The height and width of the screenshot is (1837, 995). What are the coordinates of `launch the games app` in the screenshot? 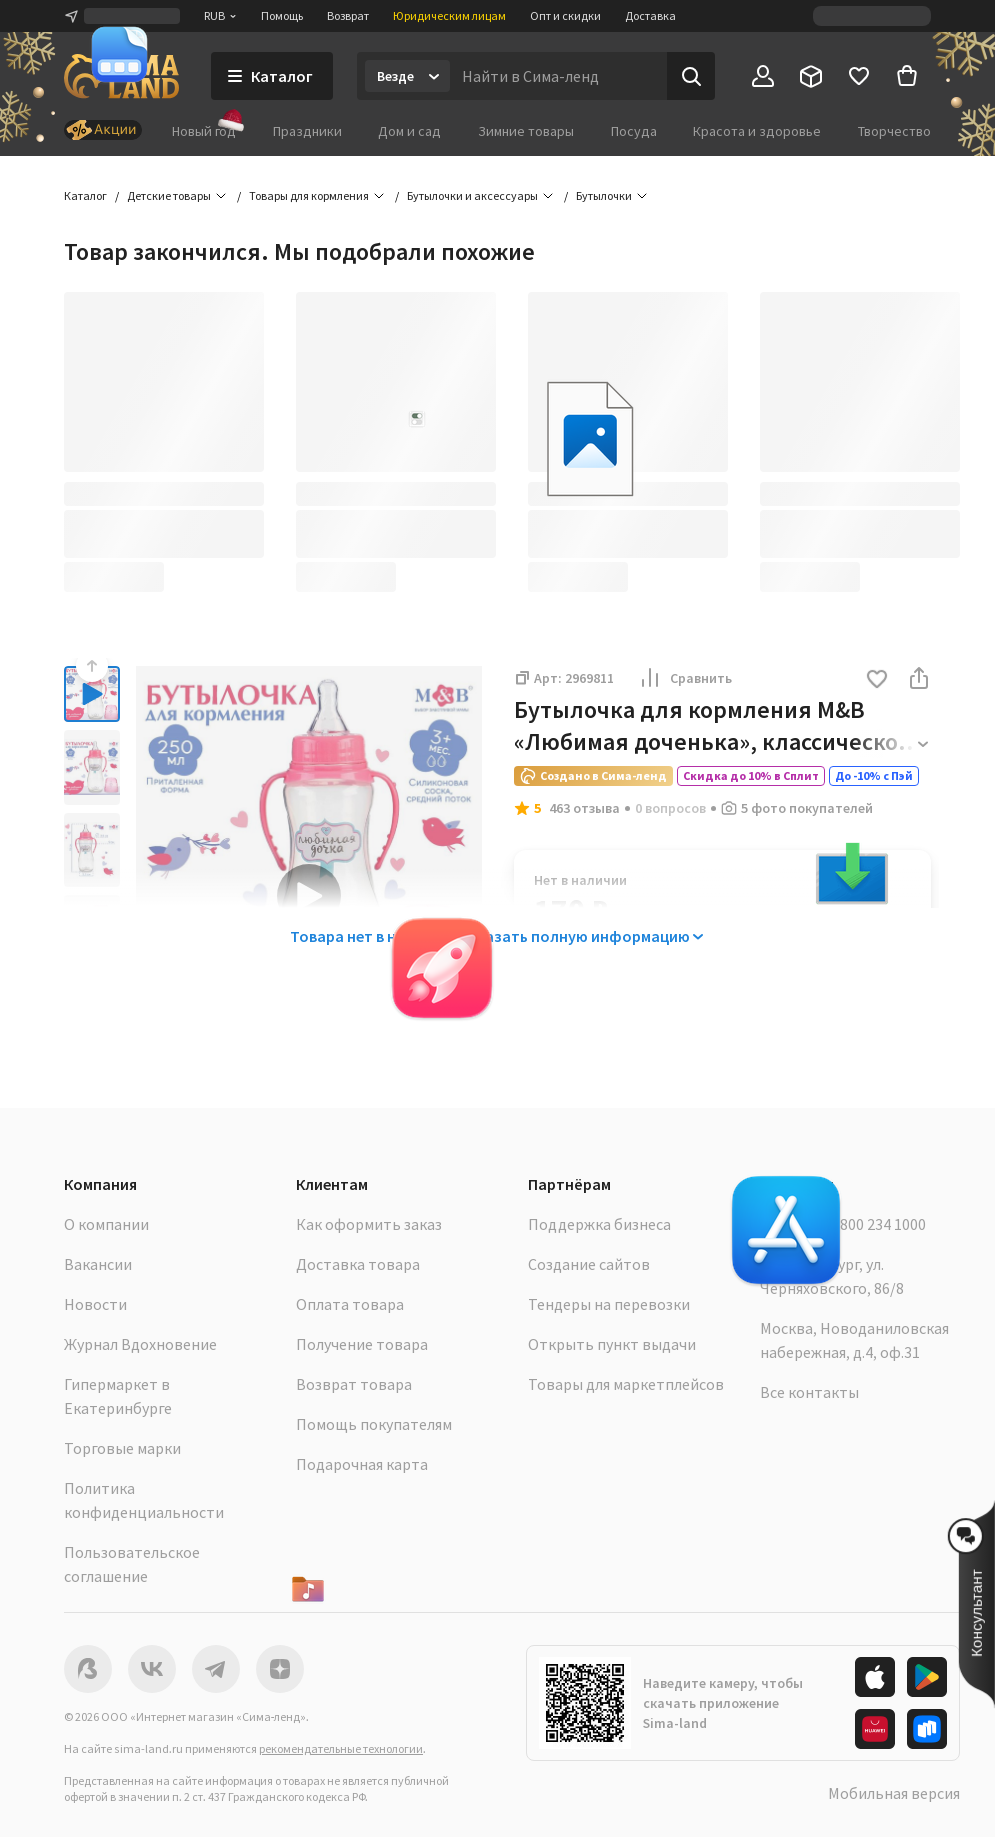 It's located at (442, 968).